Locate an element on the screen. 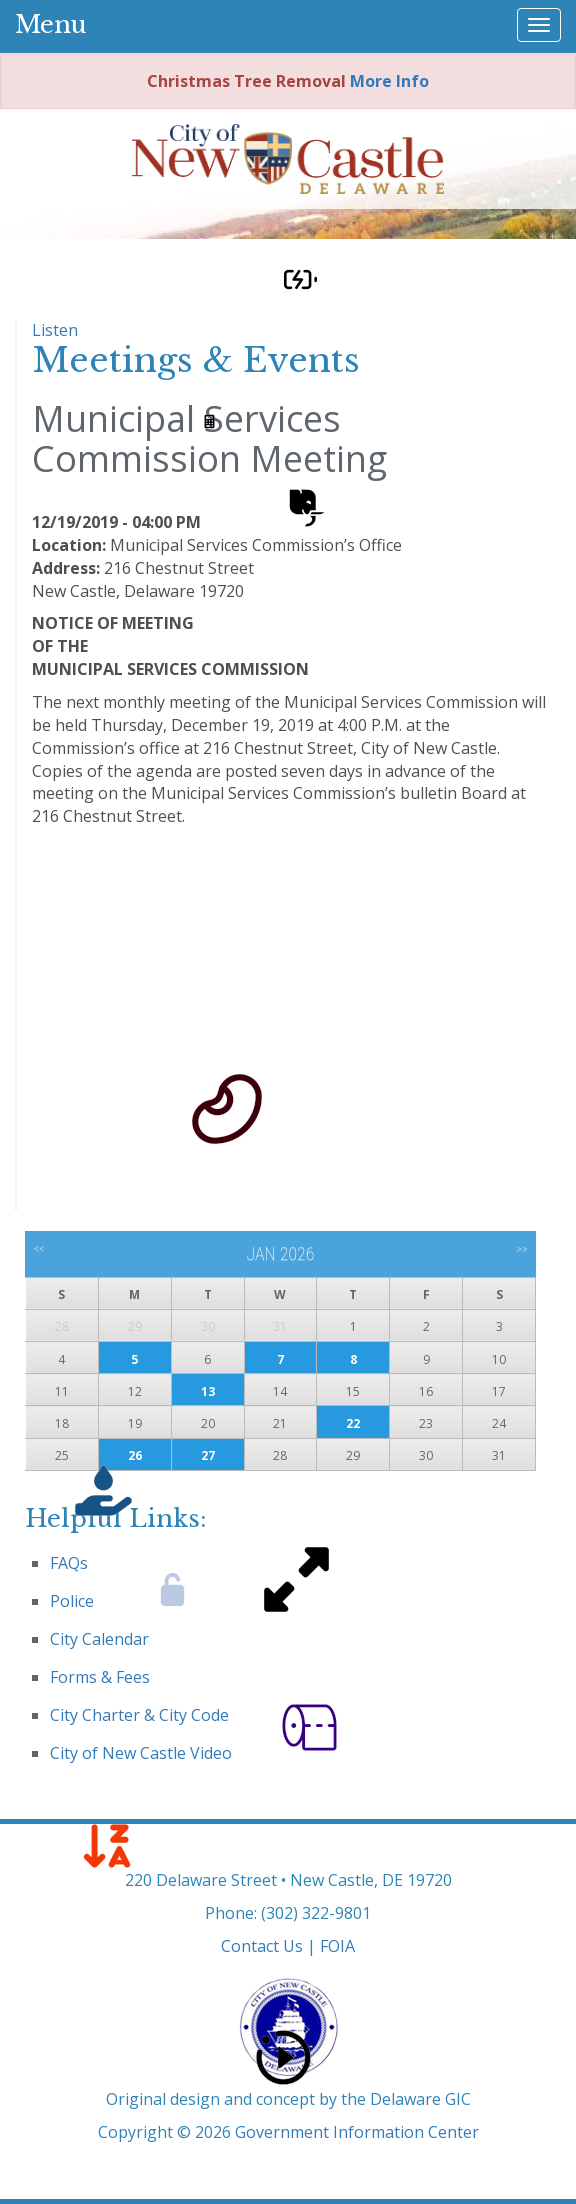 This screenshot has height=2204, width=576. access water conservation or donation features is located at coordinates (103, 1490).